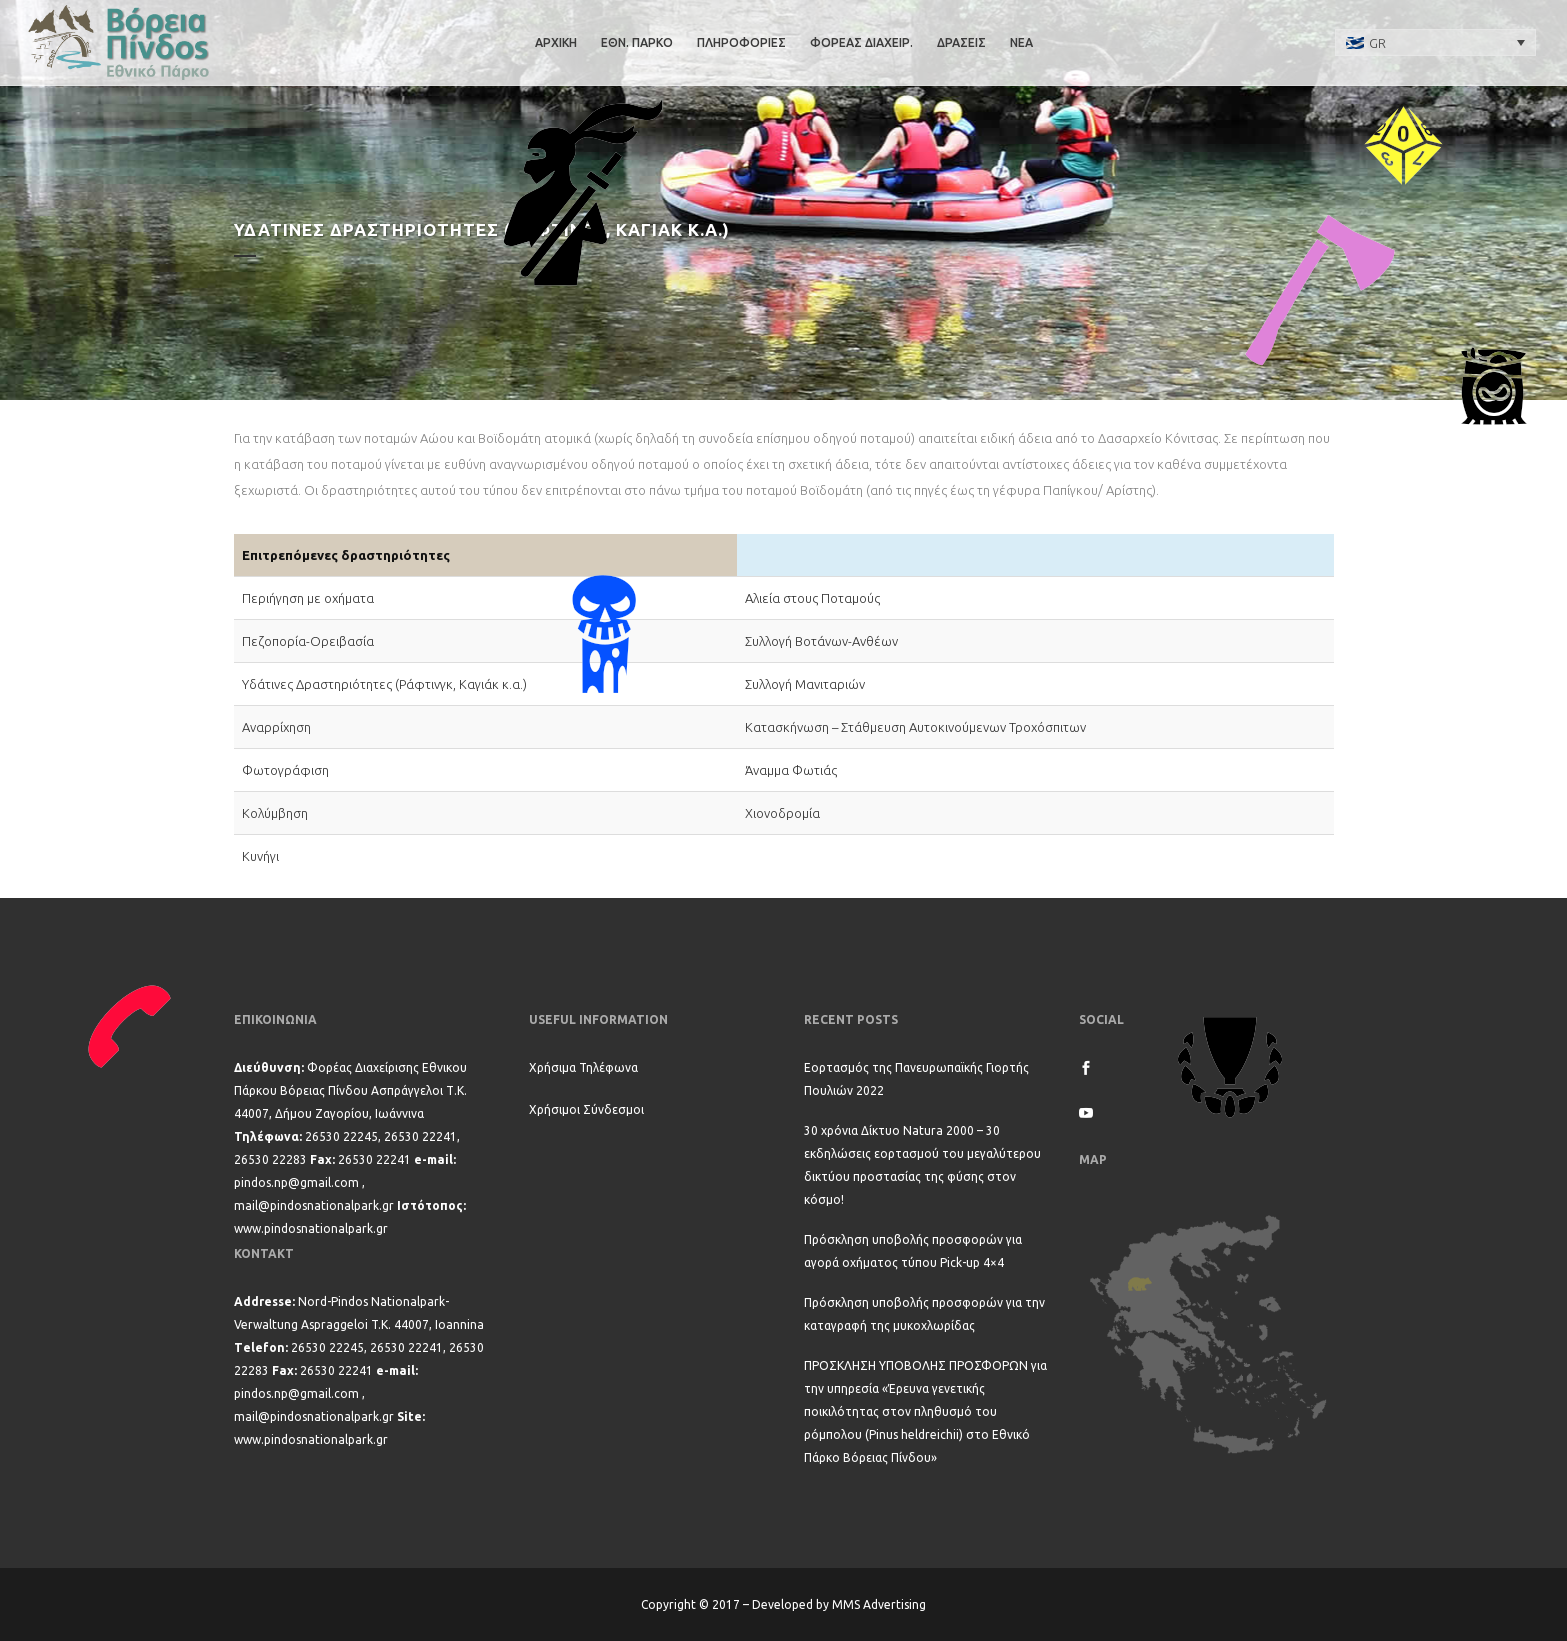 Image resolution: width=1567 pixels, height=1641 pixels. What do you see at coordinates (602, 633) in the screenshot?
I see `indicates poison or toxic damage status` at bounding box center [602, 633].